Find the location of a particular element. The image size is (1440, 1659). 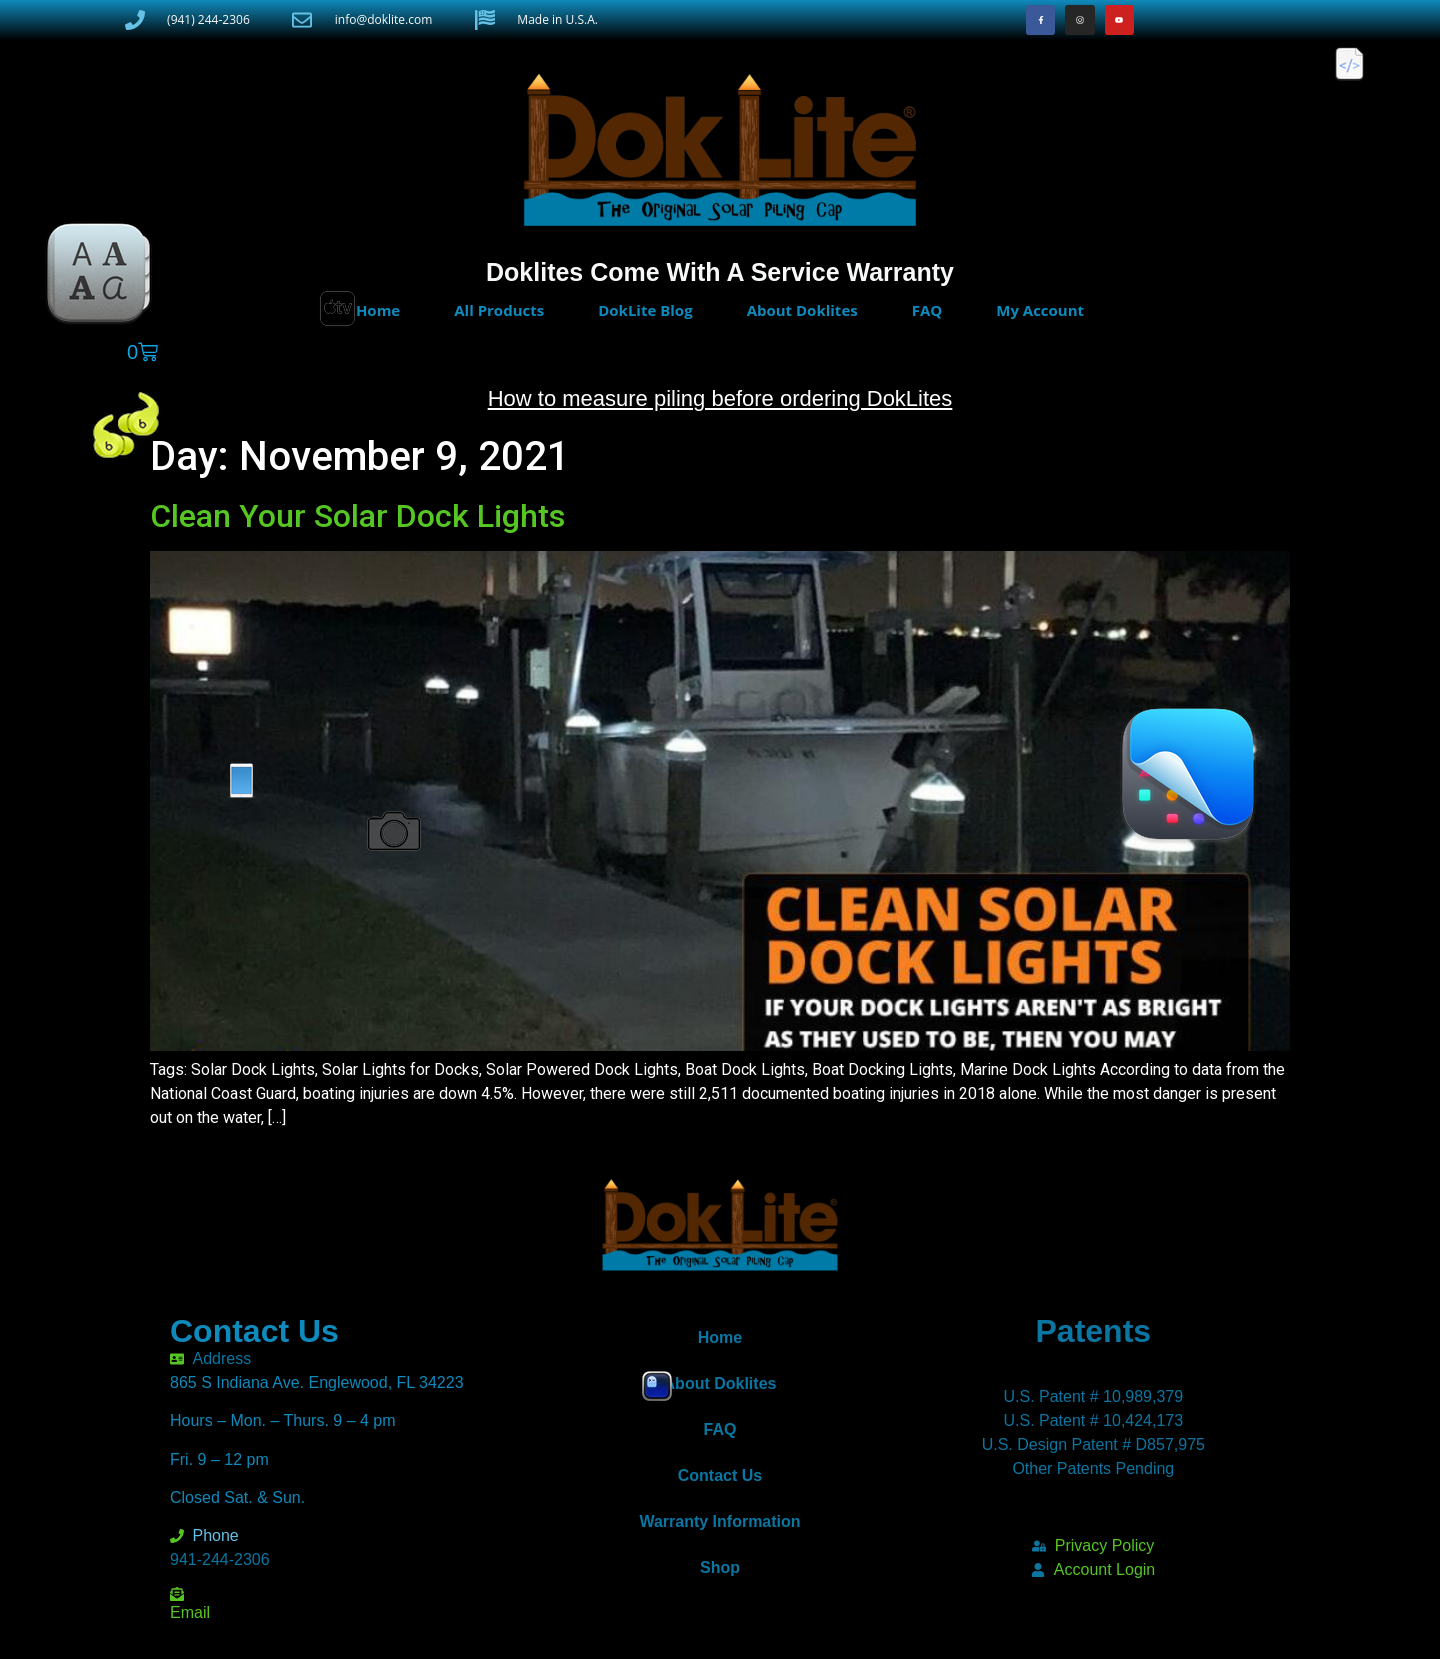

open CleanShot X screen capture app is located at coordinates (1188, 774).